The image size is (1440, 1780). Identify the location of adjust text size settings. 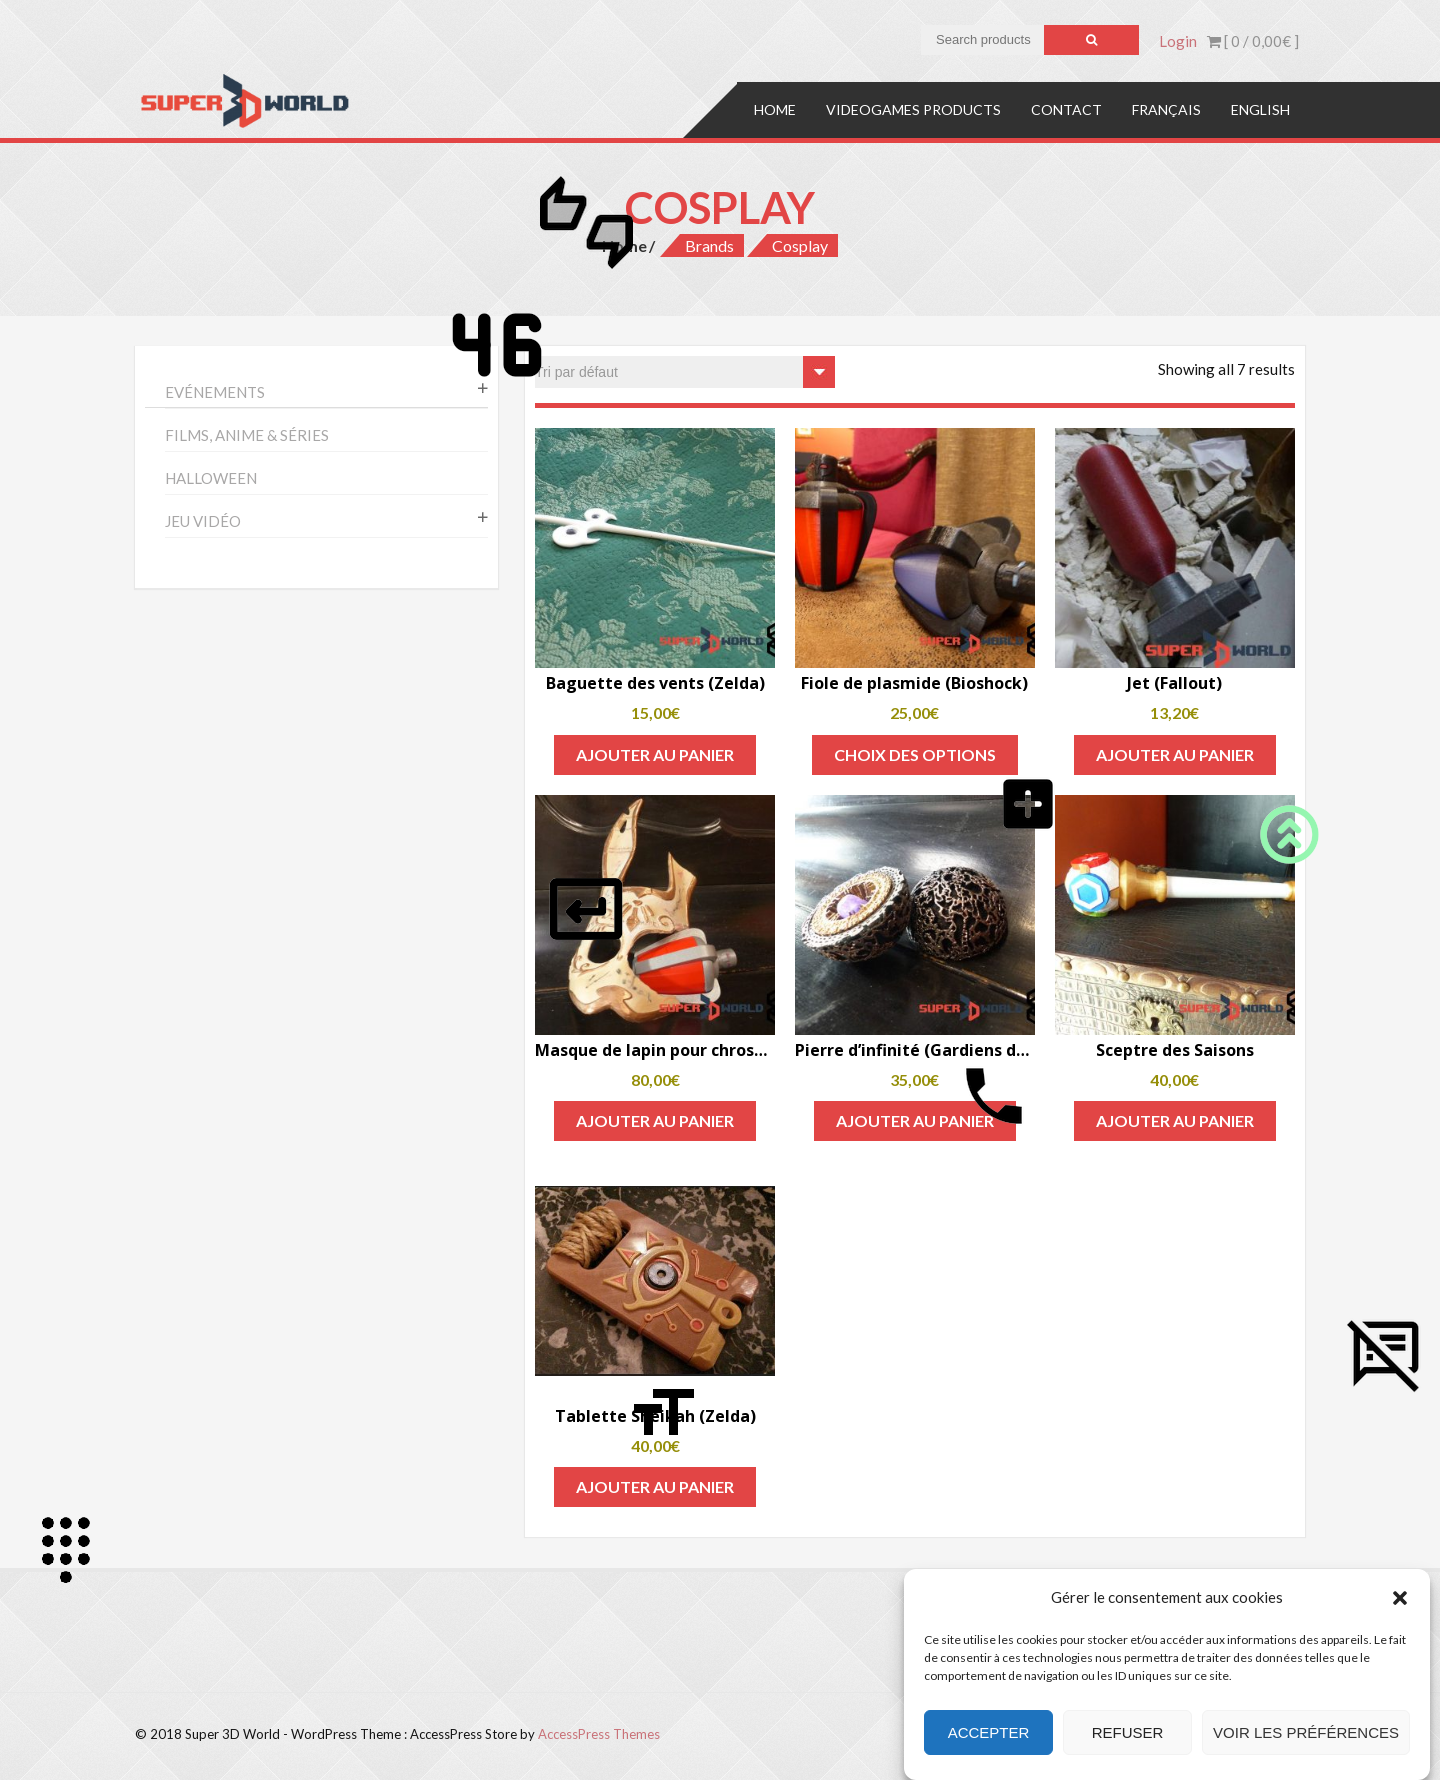
(662, 1413).